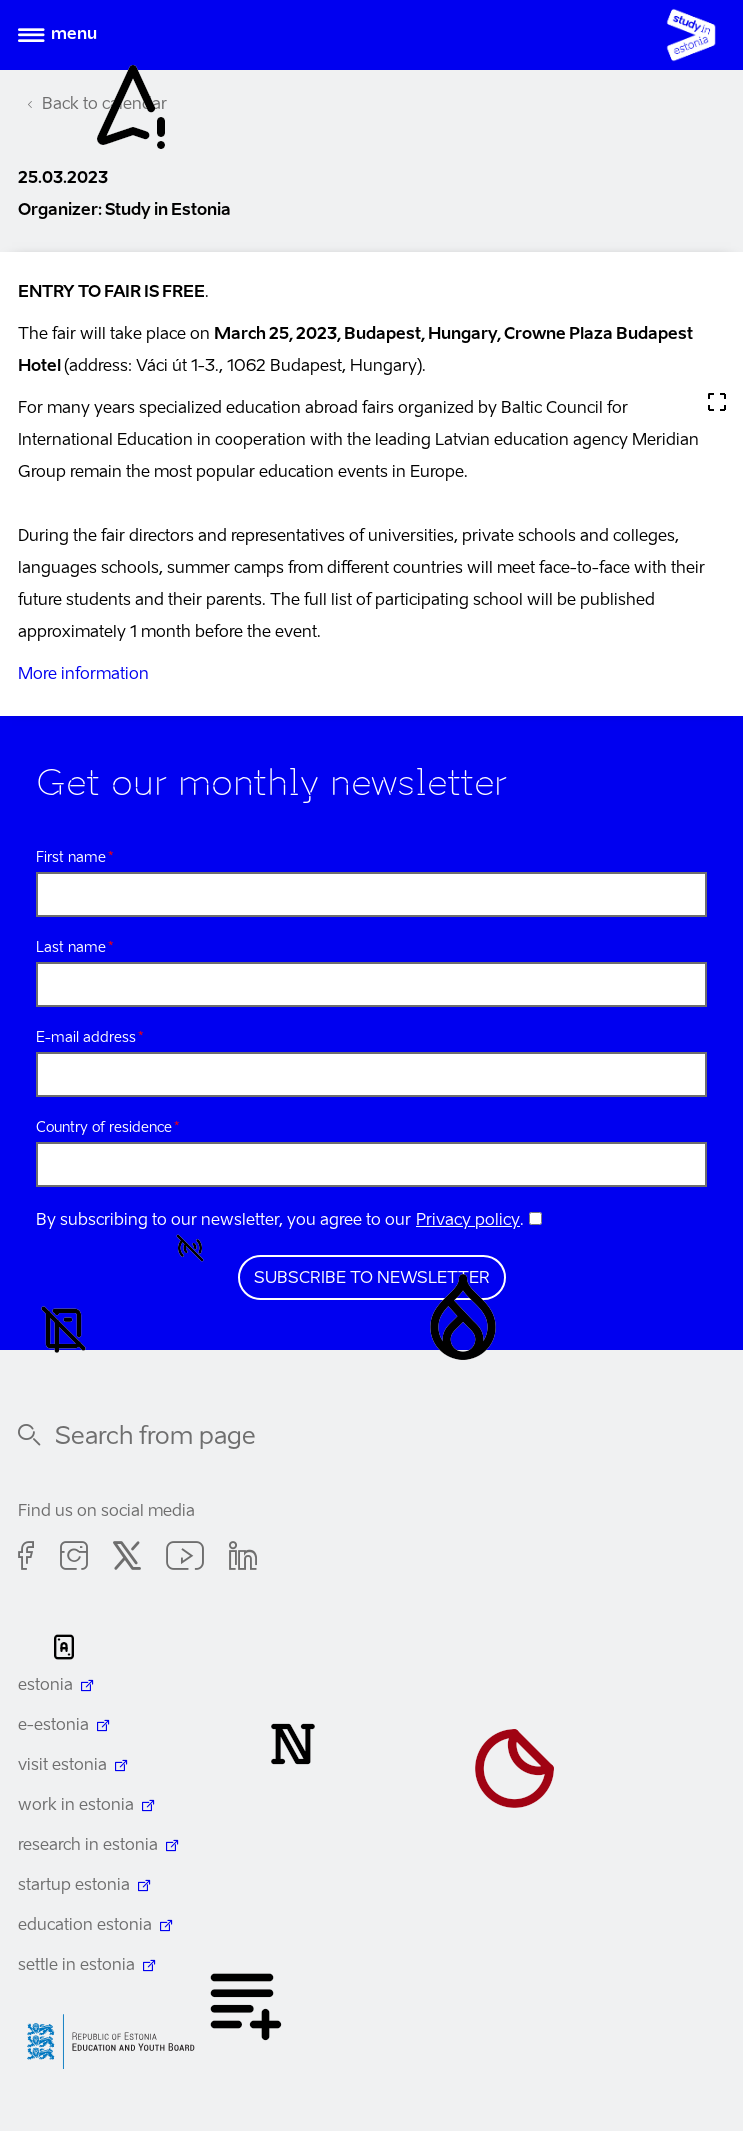 The width and height of the screenshot is (743, 2131). Describe the element at coordinates (293, 1744) in the screenshot. I see `open the Notion app` at that location.